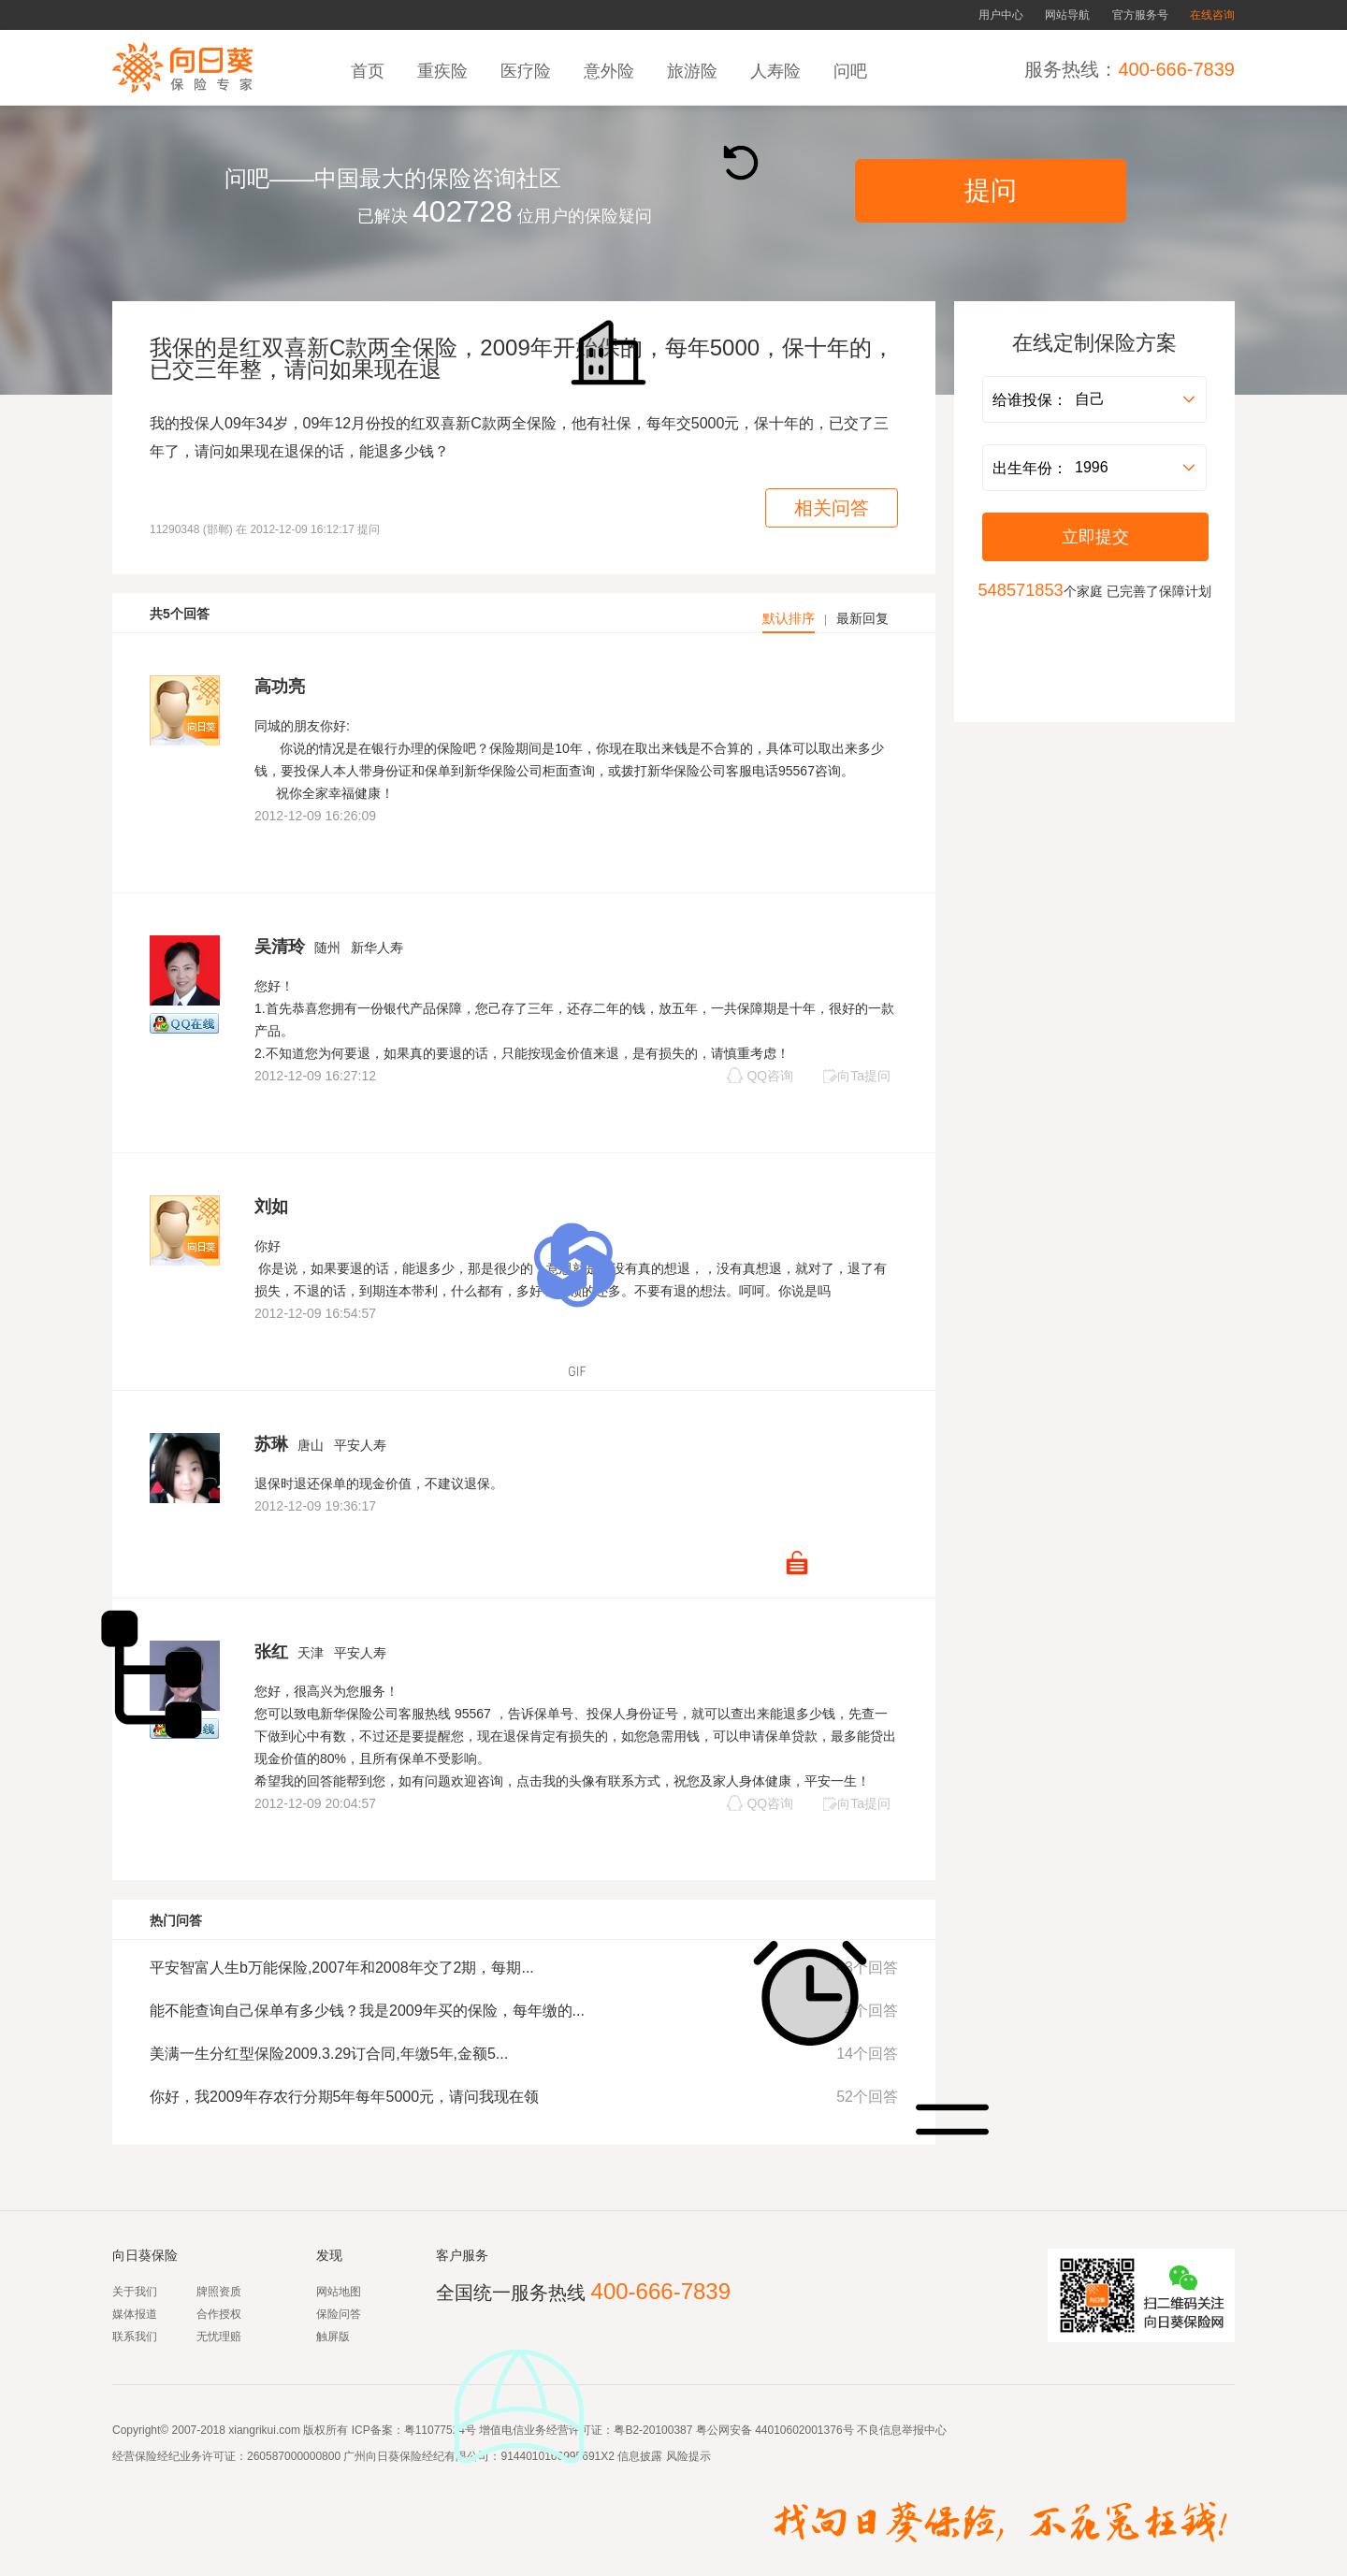 This screenshot has height=2576, width=1347. What do you see at coordinates (810, 1993) in the screenshot?
I see `set an alarm or timer` at bounding box center [810, 1993].